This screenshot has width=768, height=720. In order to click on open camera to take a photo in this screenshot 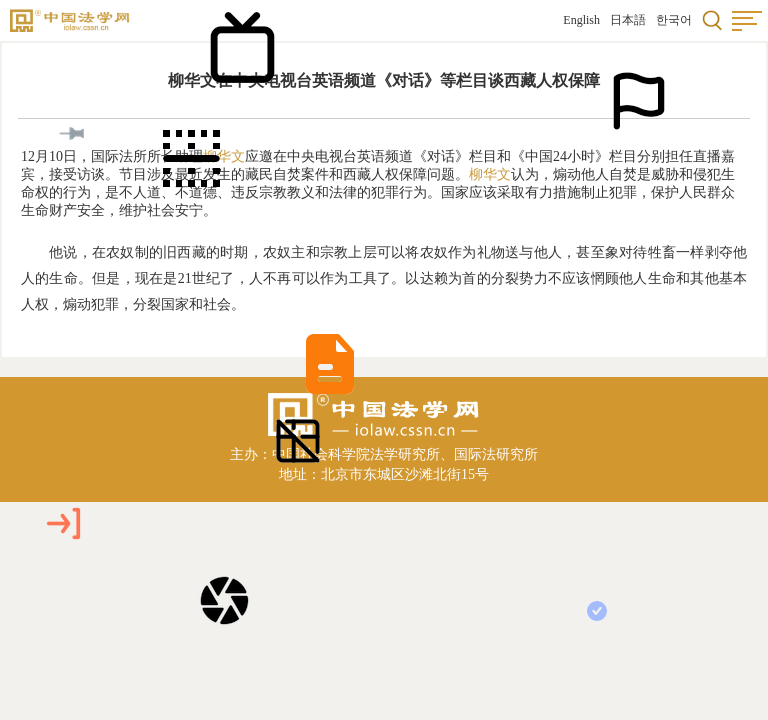, I will do `click(224, 600)`.